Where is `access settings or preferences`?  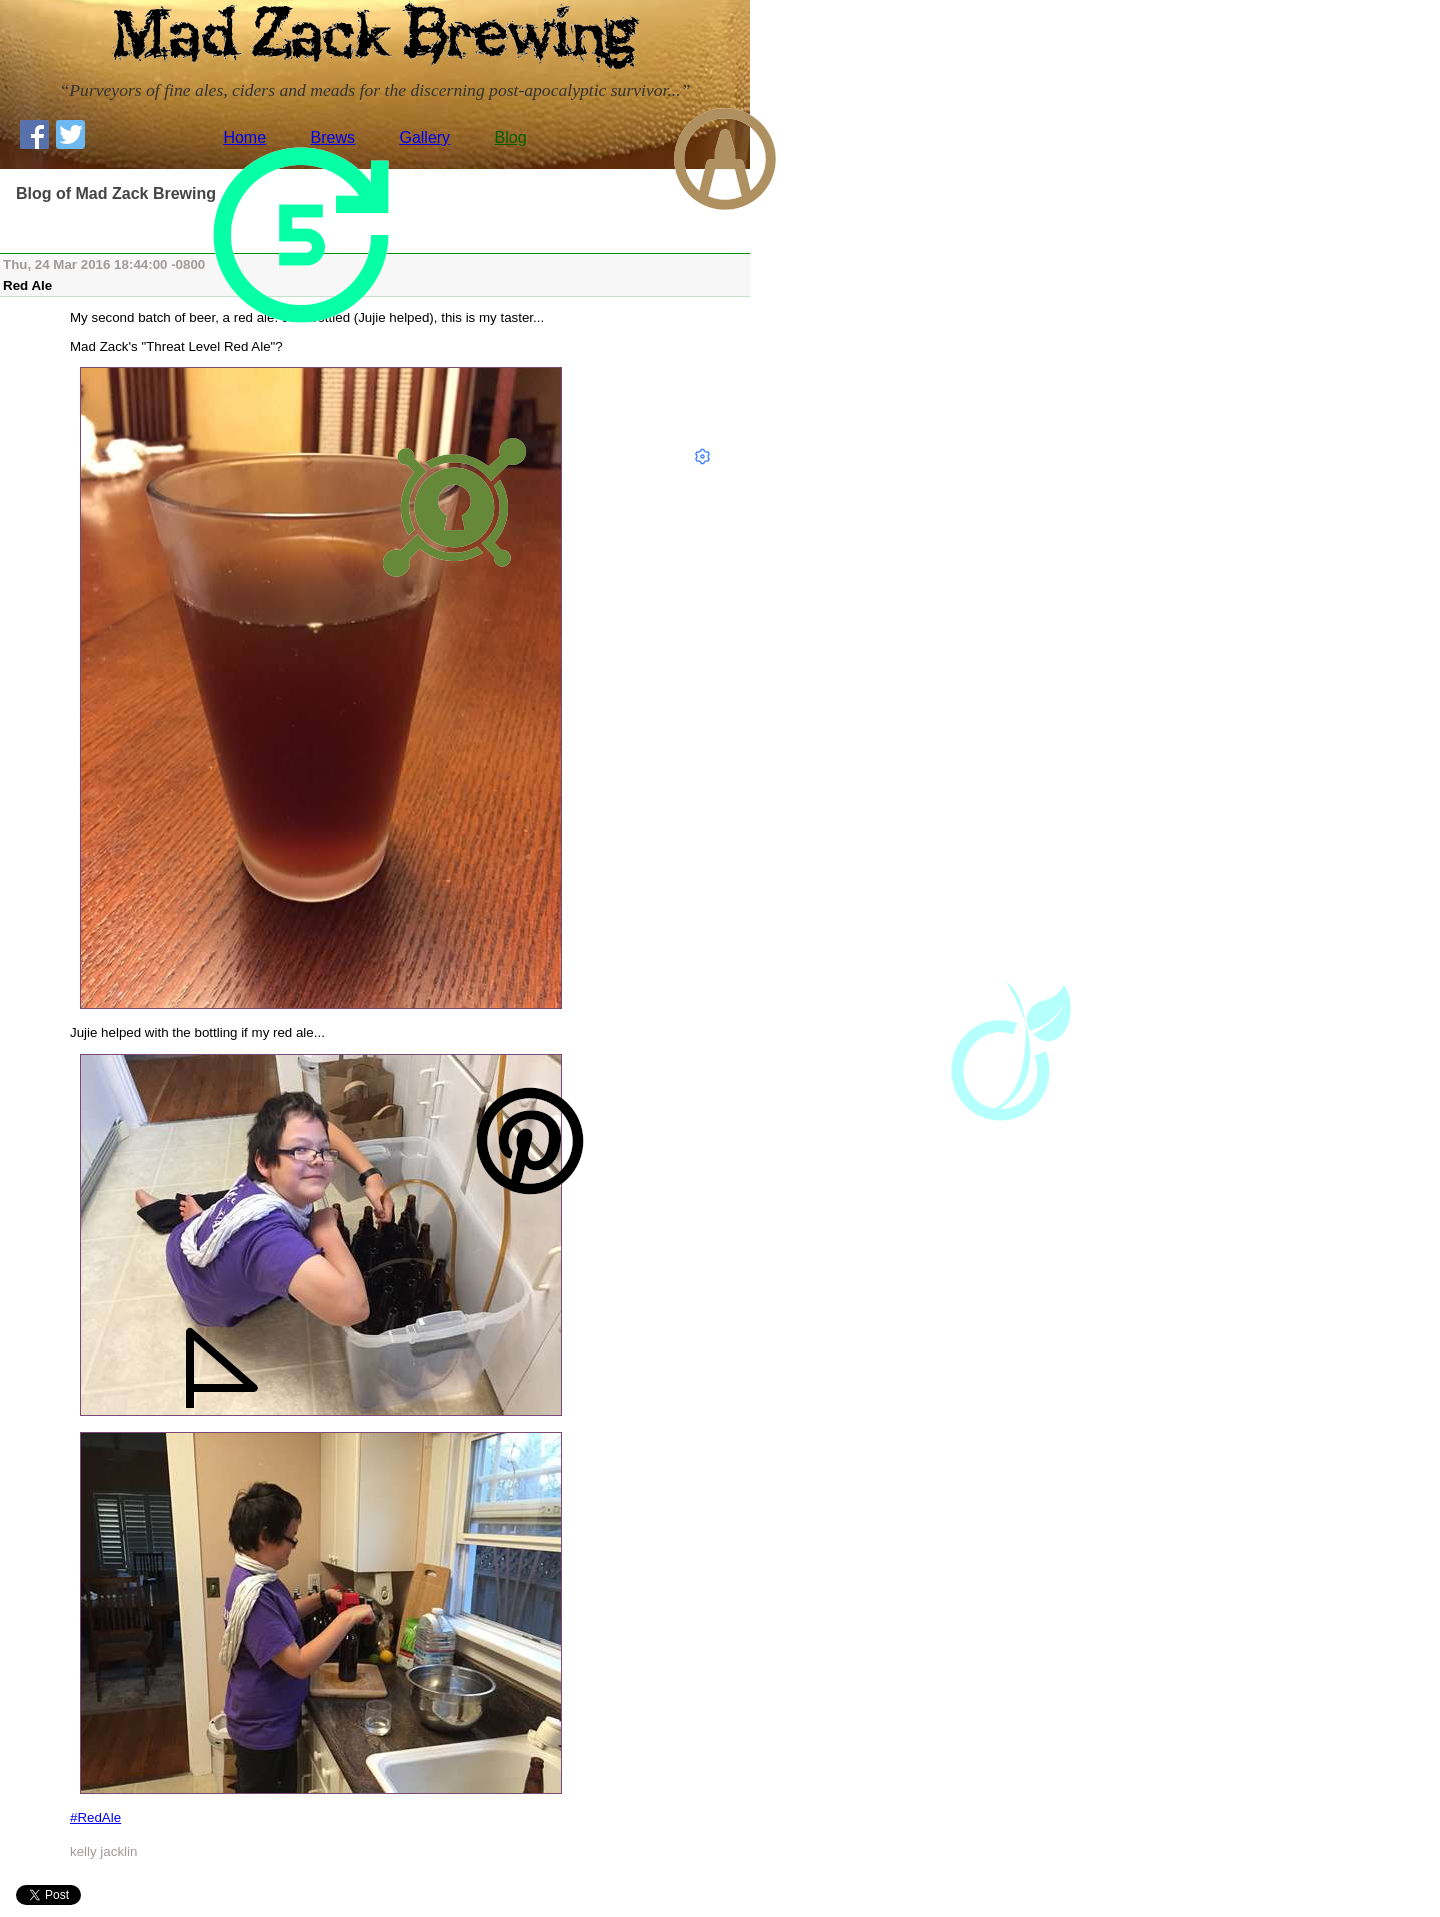
access settings or preferences is located at coordinates (702, 456).